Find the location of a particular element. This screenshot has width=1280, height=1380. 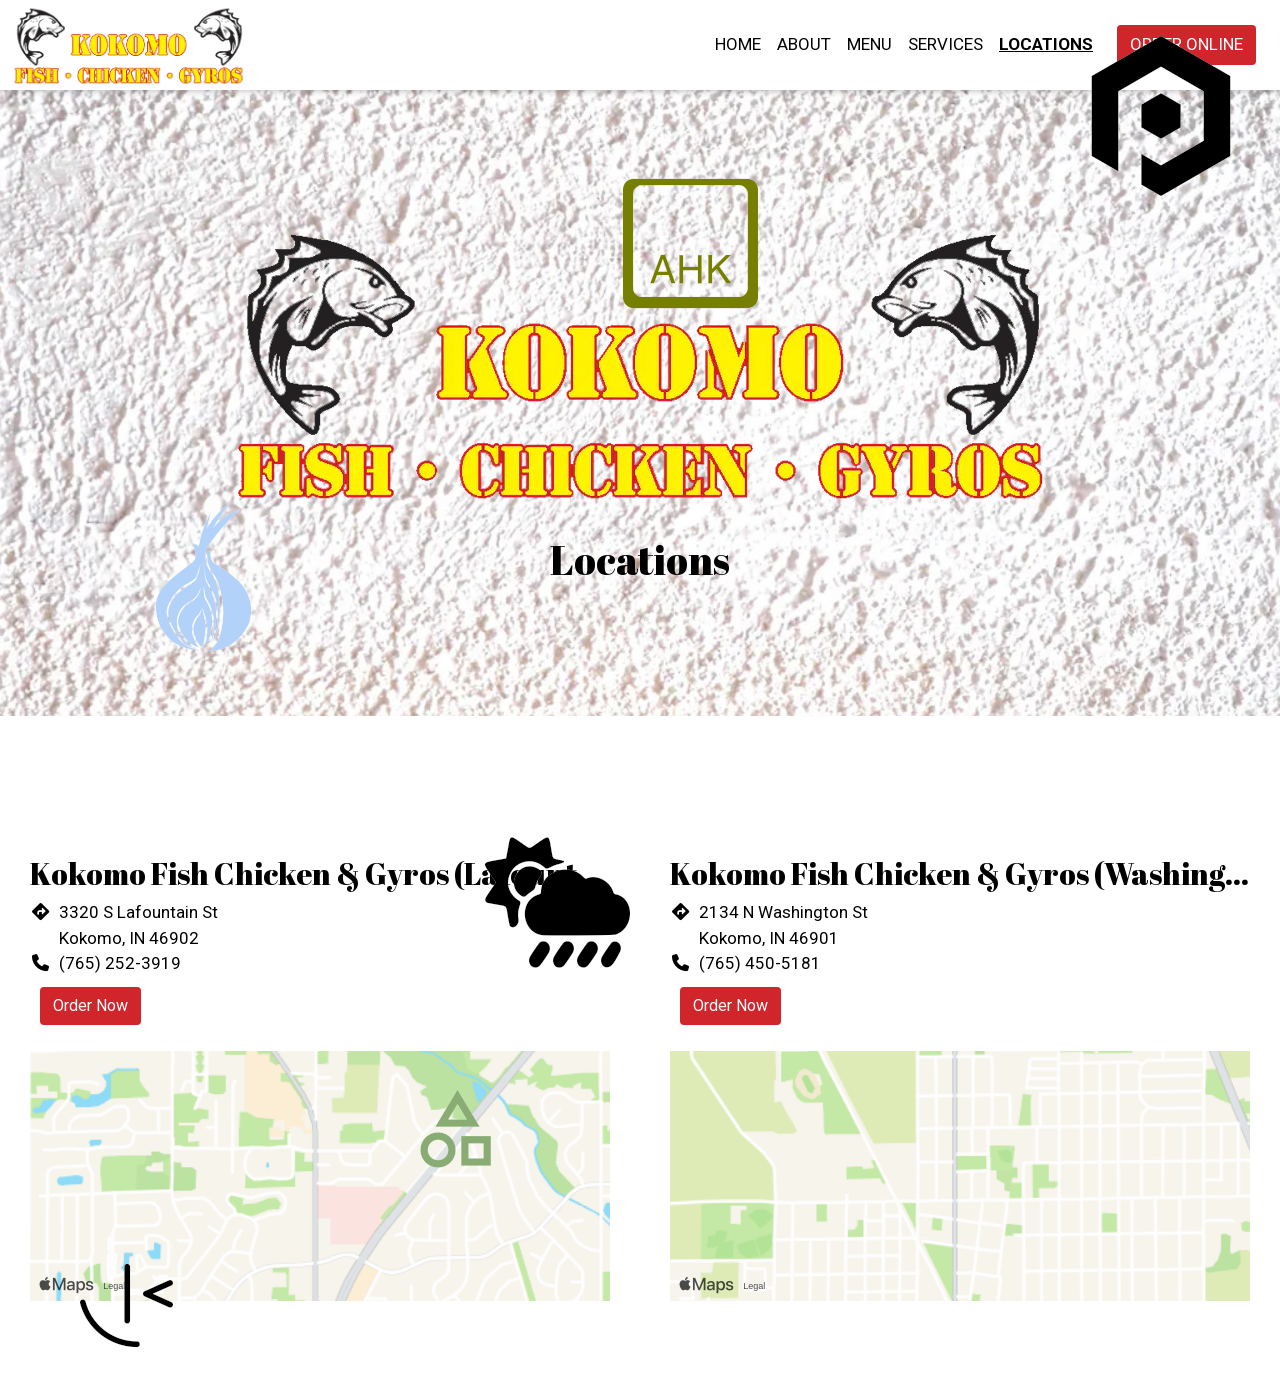

visit the PyUp security service website is located at coordinates (1161, 116).